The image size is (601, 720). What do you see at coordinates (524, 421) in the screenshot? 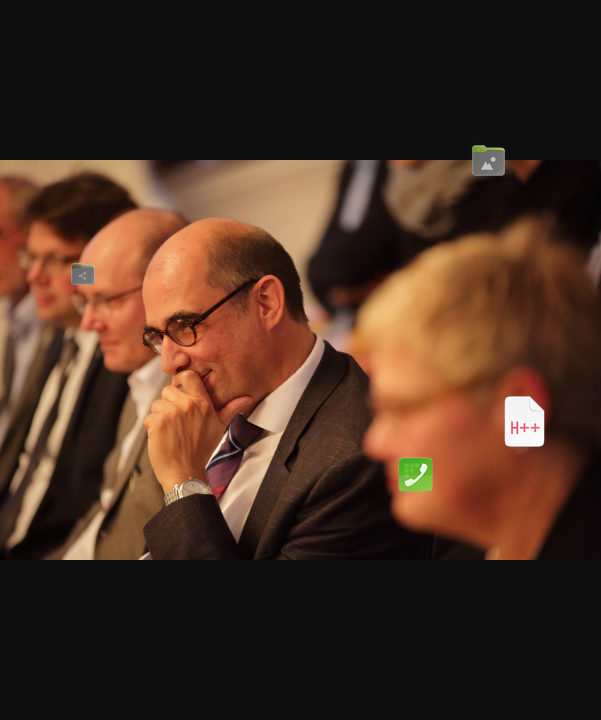
I see `a c++ header file` at bounding box center [524, 421].